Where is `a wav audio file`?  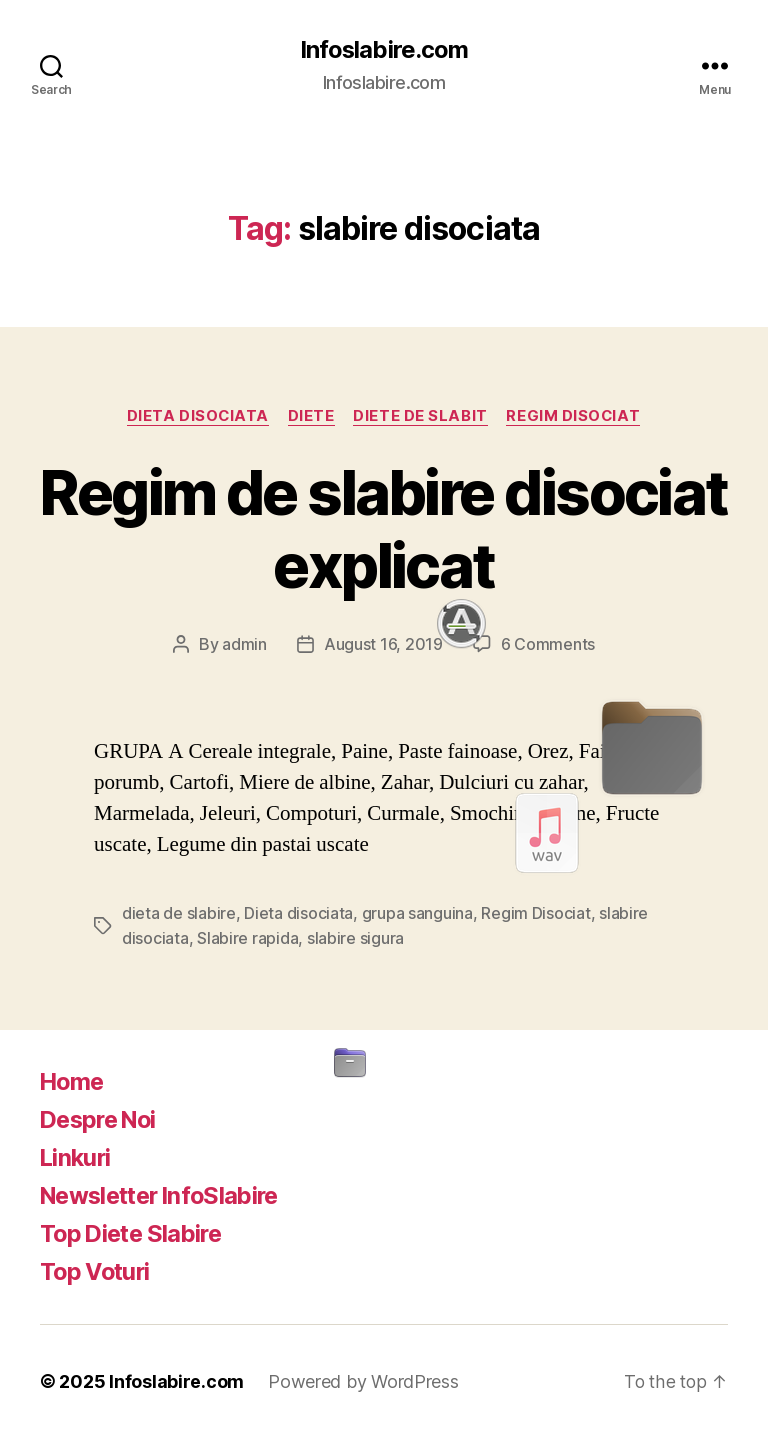
a wav audio file is located at coordinates (547, 833).